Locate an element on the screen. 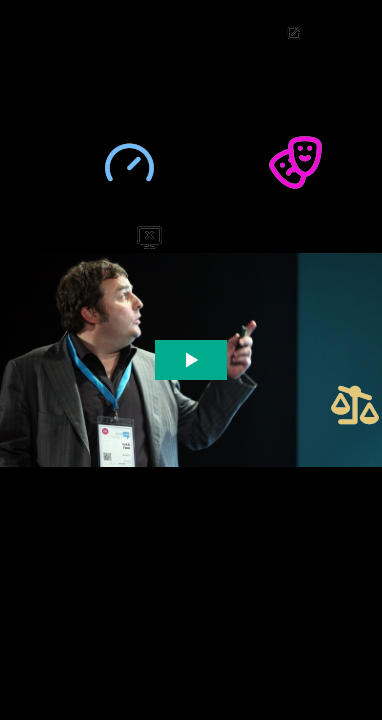  access theater or entertainment content is located at coordinates (295, 162).